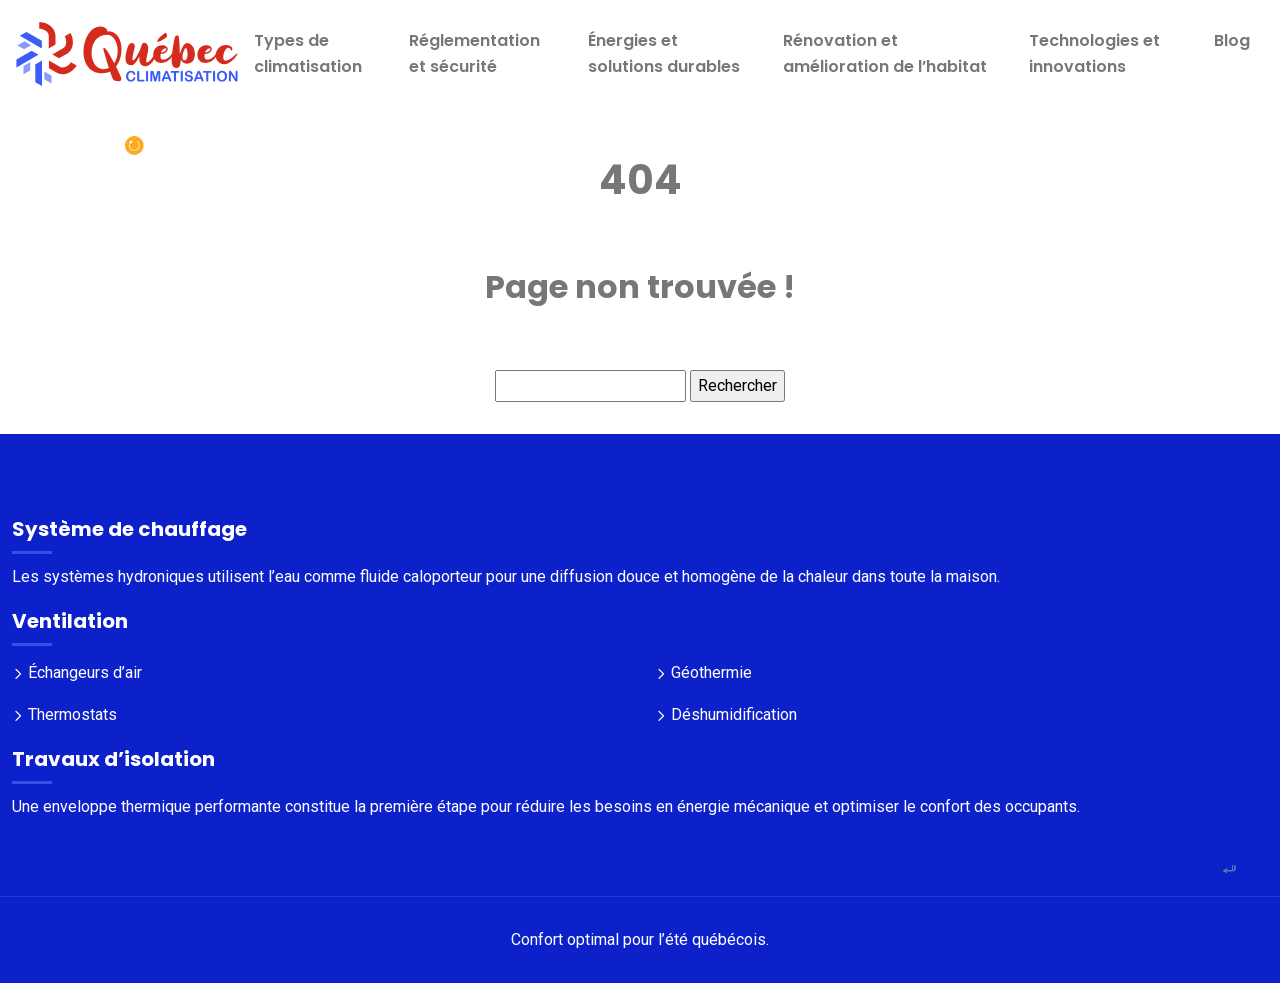 Image resolution: width=1280 pixels, height=983 pixels. I want to click on reply to all recipients of an email, so click(1229, 869).